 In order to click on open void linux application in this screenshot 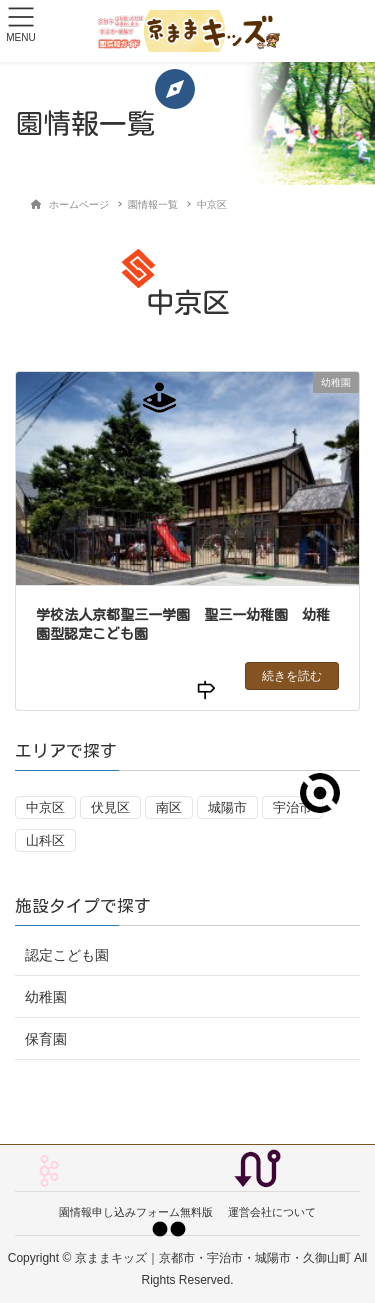, I will do `click(320, 793)`.